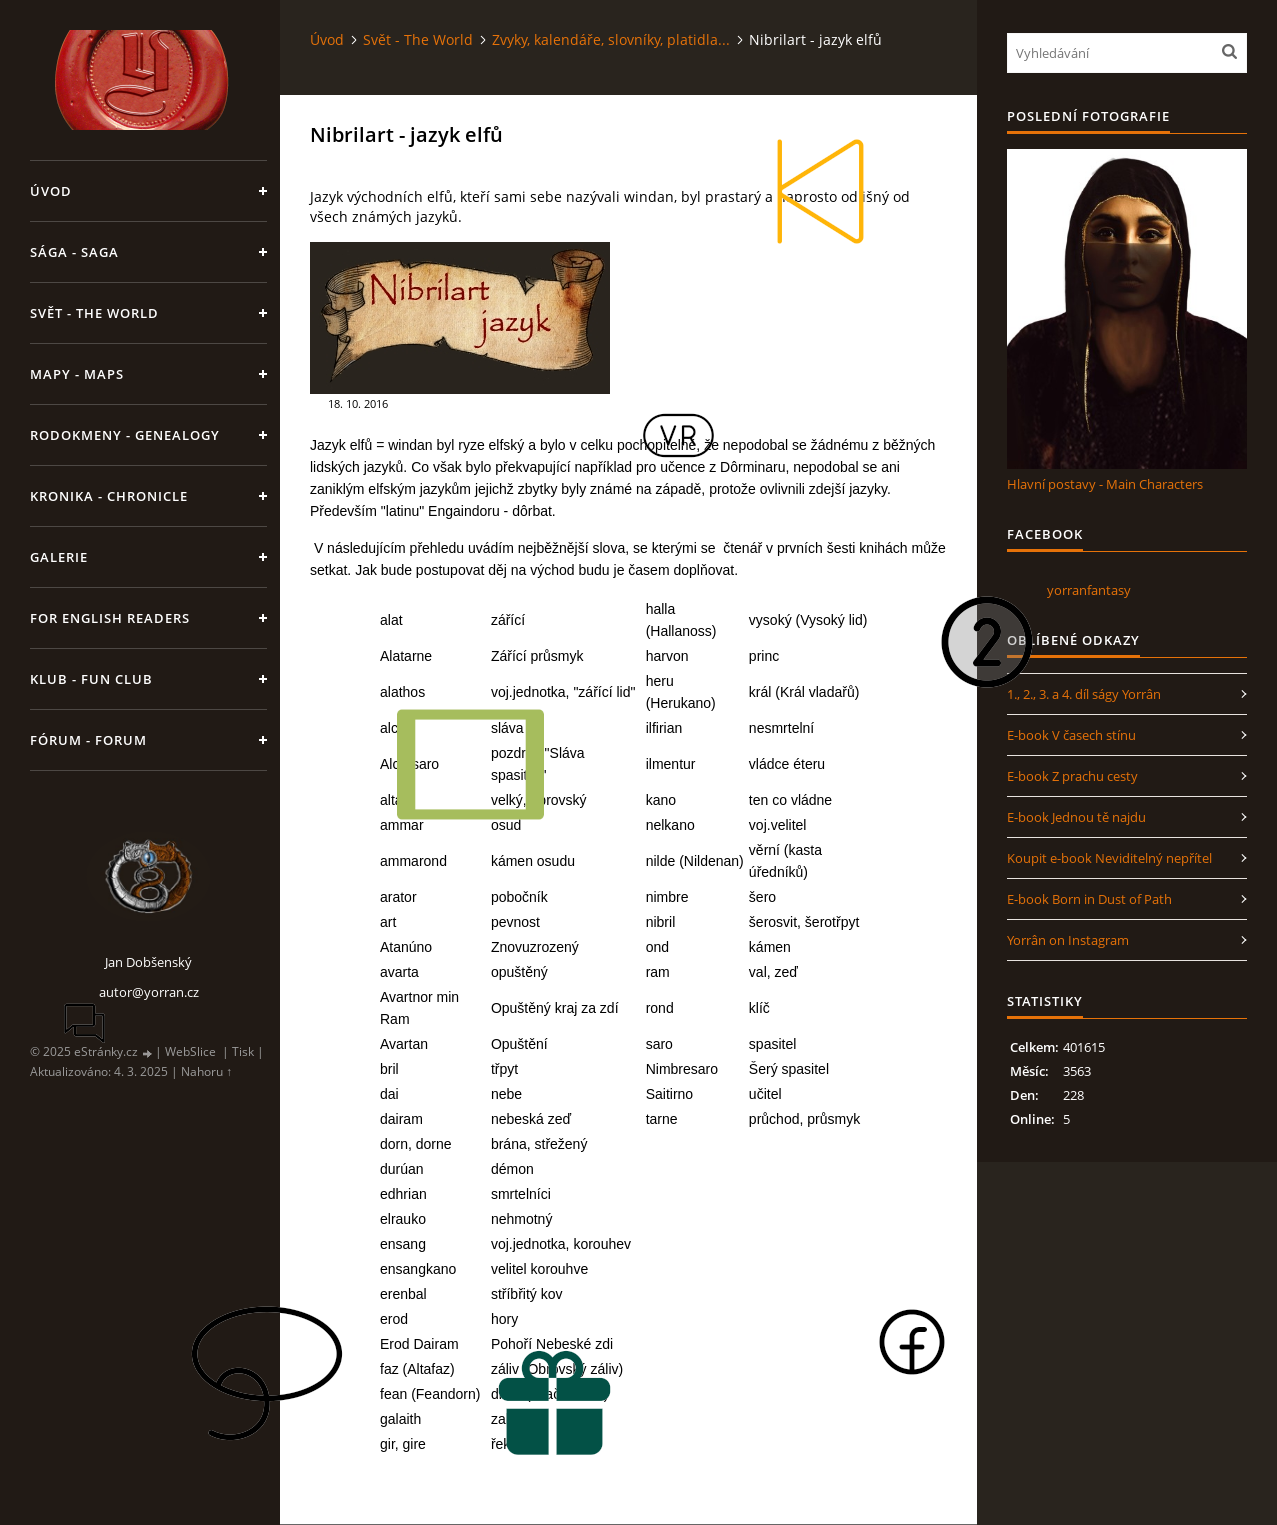  I want to click on skip to previous track, so click(820, 191).